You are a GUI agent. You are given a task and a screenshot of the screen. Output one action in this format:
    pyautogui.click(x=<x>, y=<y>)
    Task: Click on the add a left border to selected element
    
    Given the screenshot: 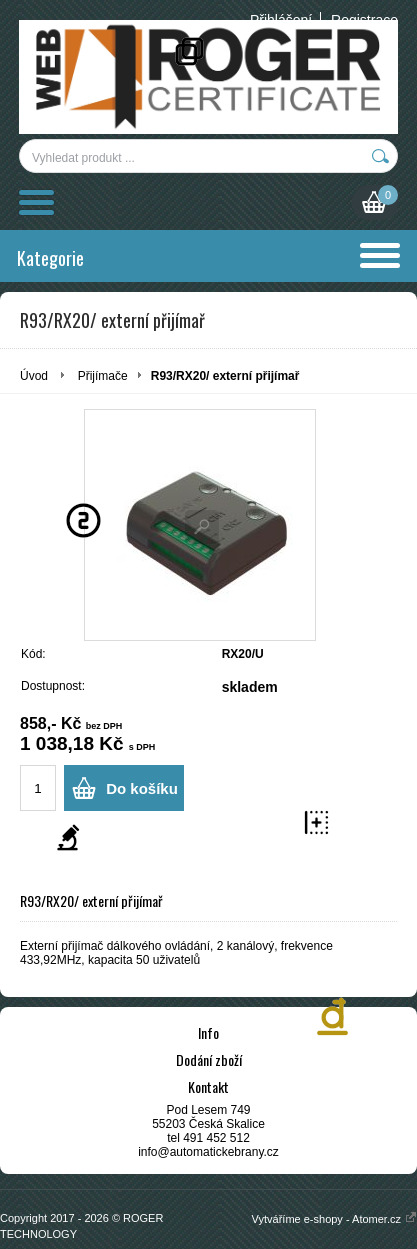 What is the action you would take?
    pyautogui.click(x=316, y=822)
    